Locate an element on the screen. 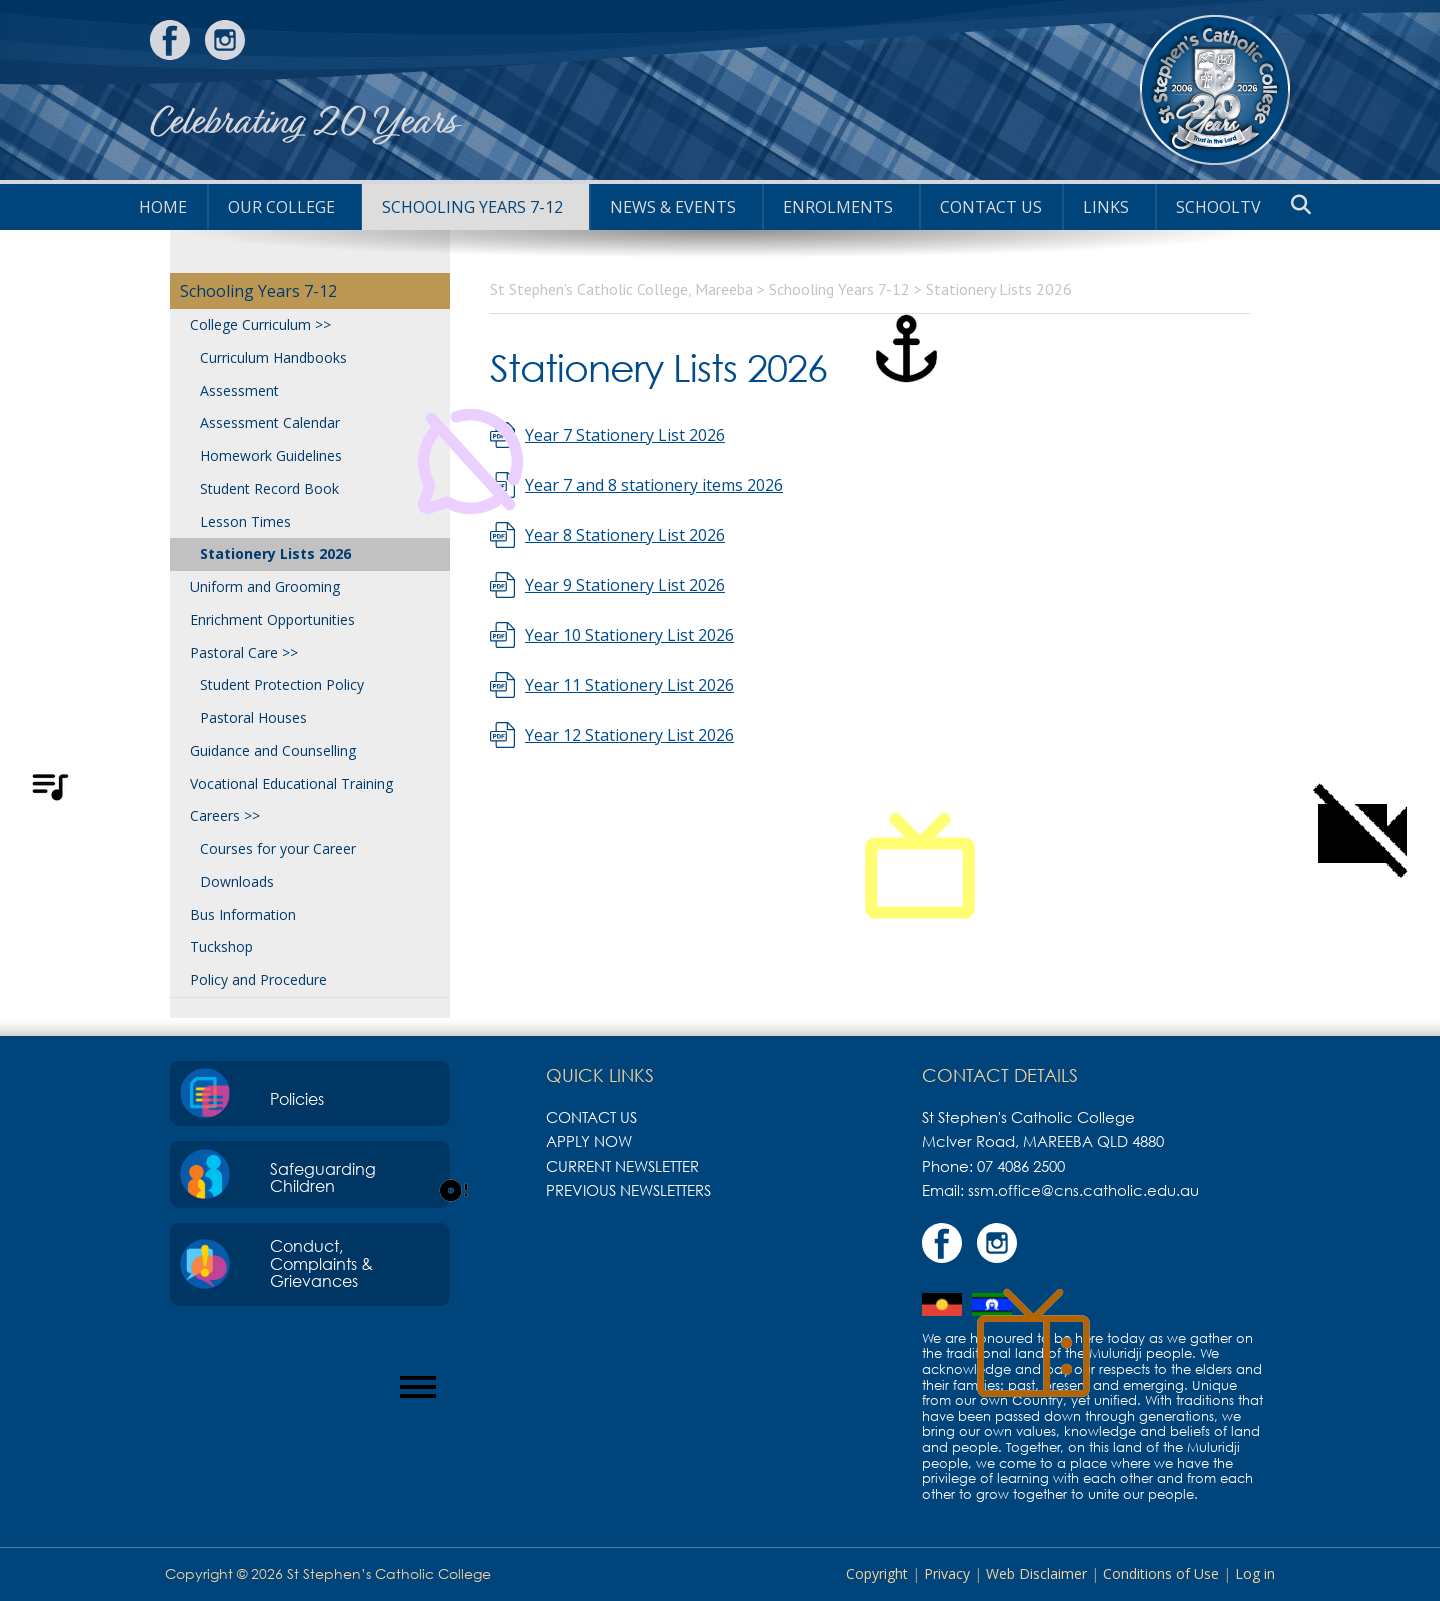  view music queue or playlist is located at coordinates (49, 785).